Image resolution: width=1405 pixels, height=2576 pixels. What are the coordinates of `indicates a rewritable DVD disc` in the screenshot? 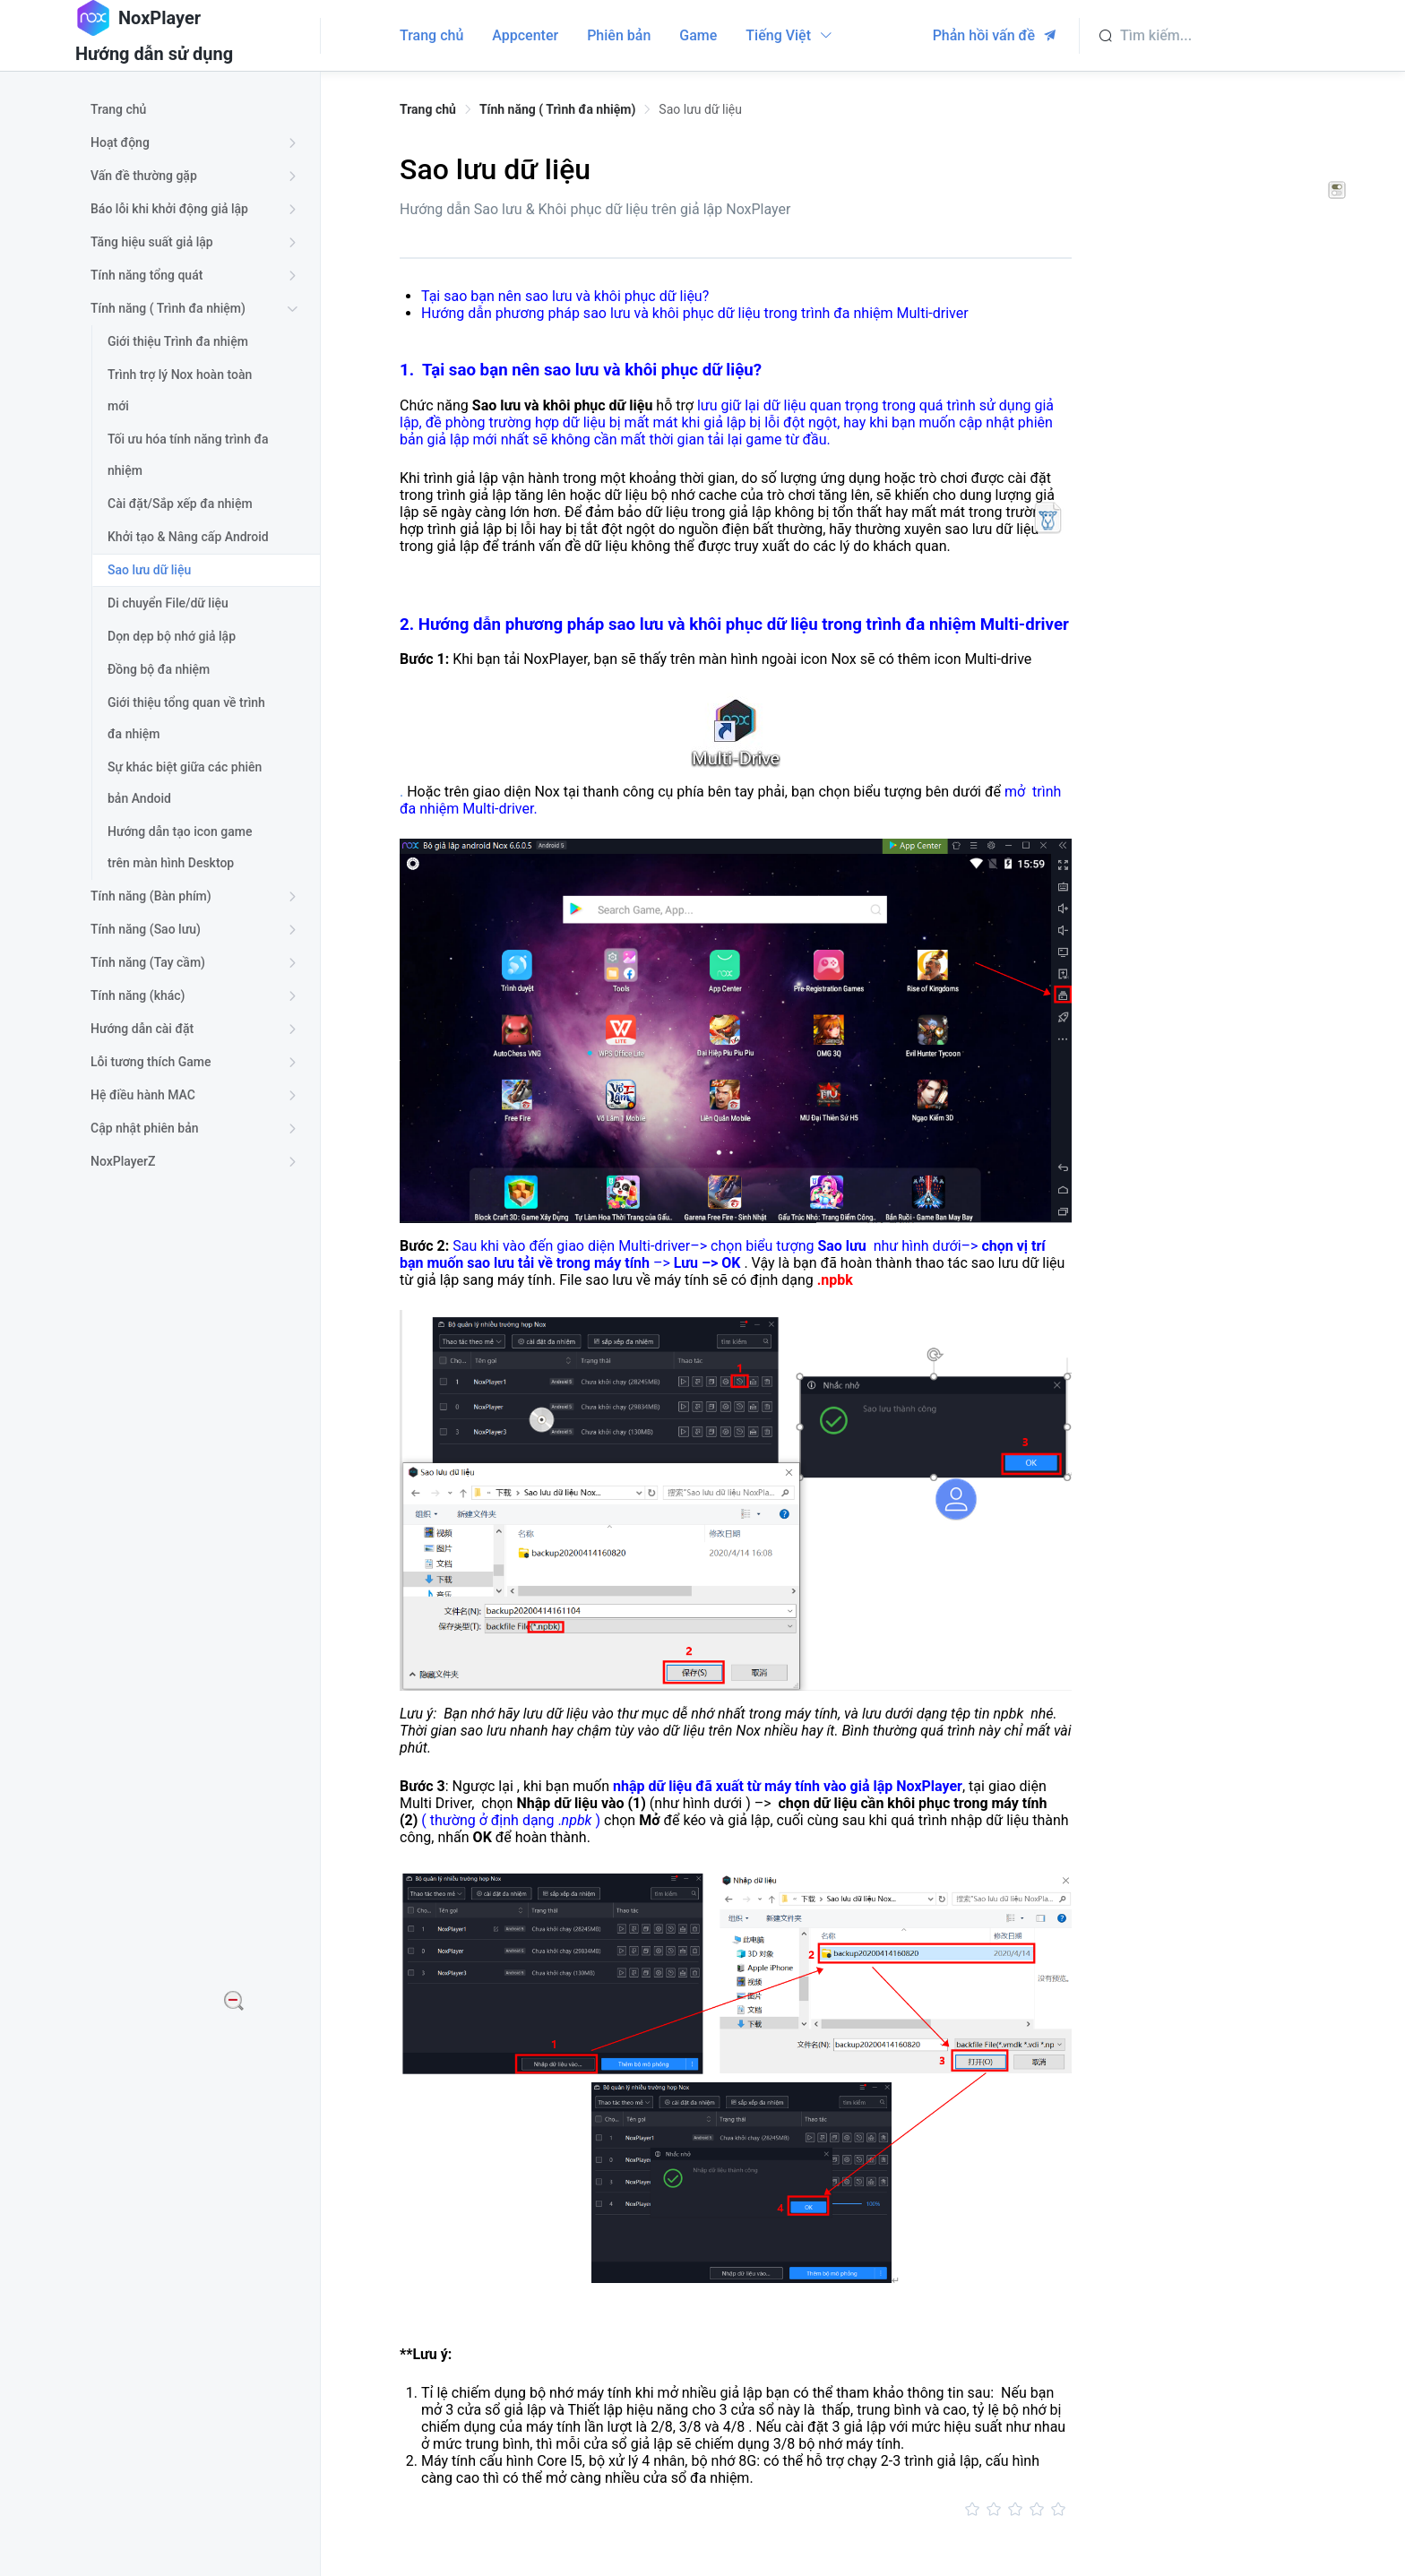 It's located at (541, 1419).